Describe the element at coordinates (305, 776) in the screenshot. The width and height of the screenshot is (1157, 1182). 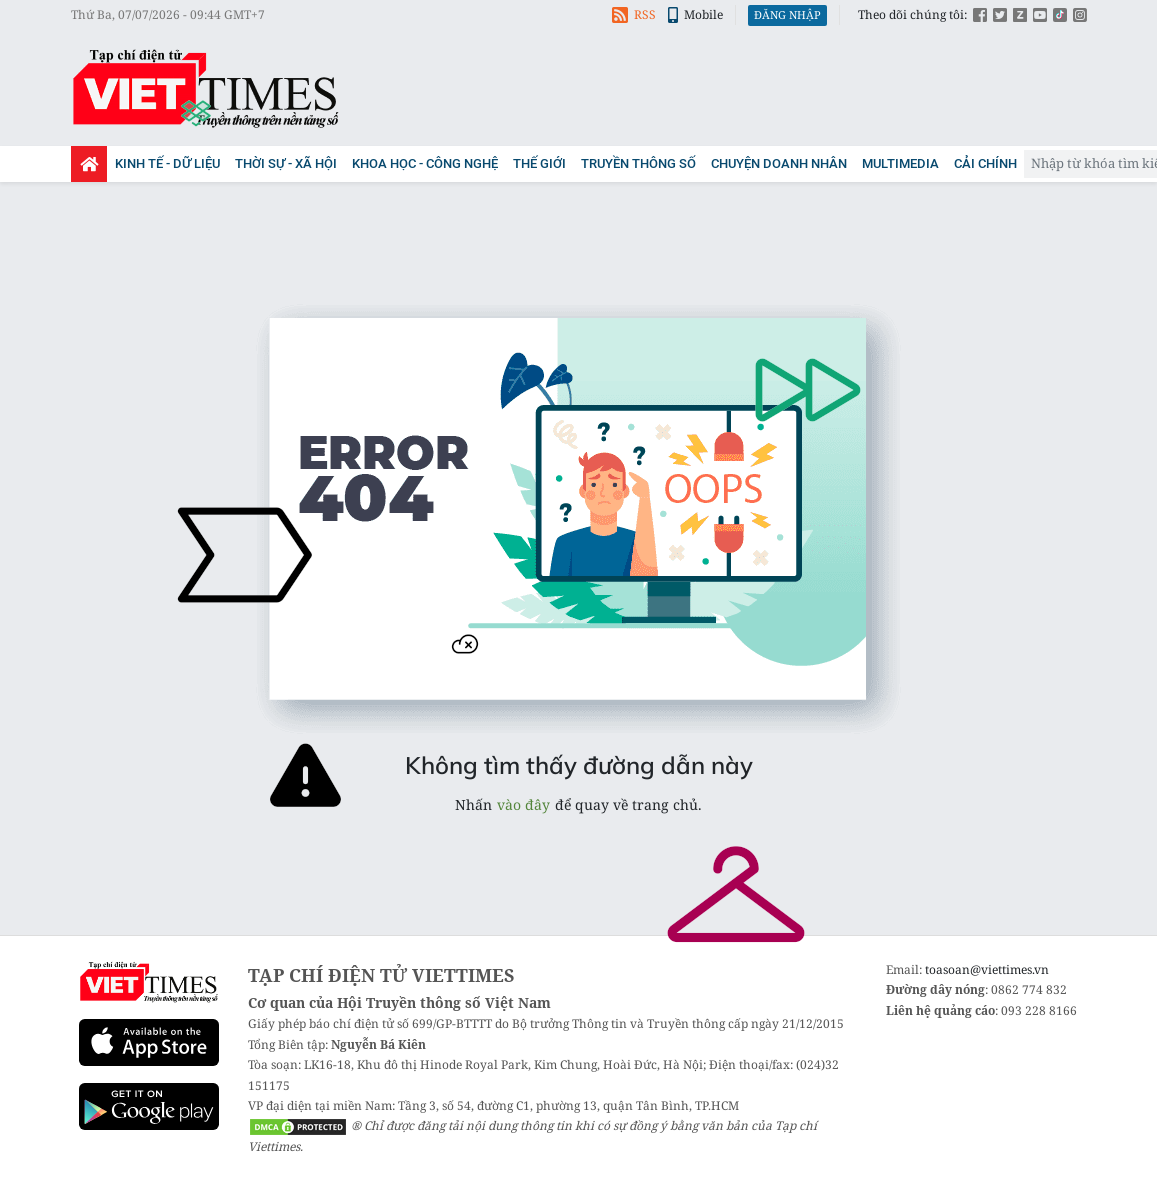
I see `indicates a warning or caution state` at that location.